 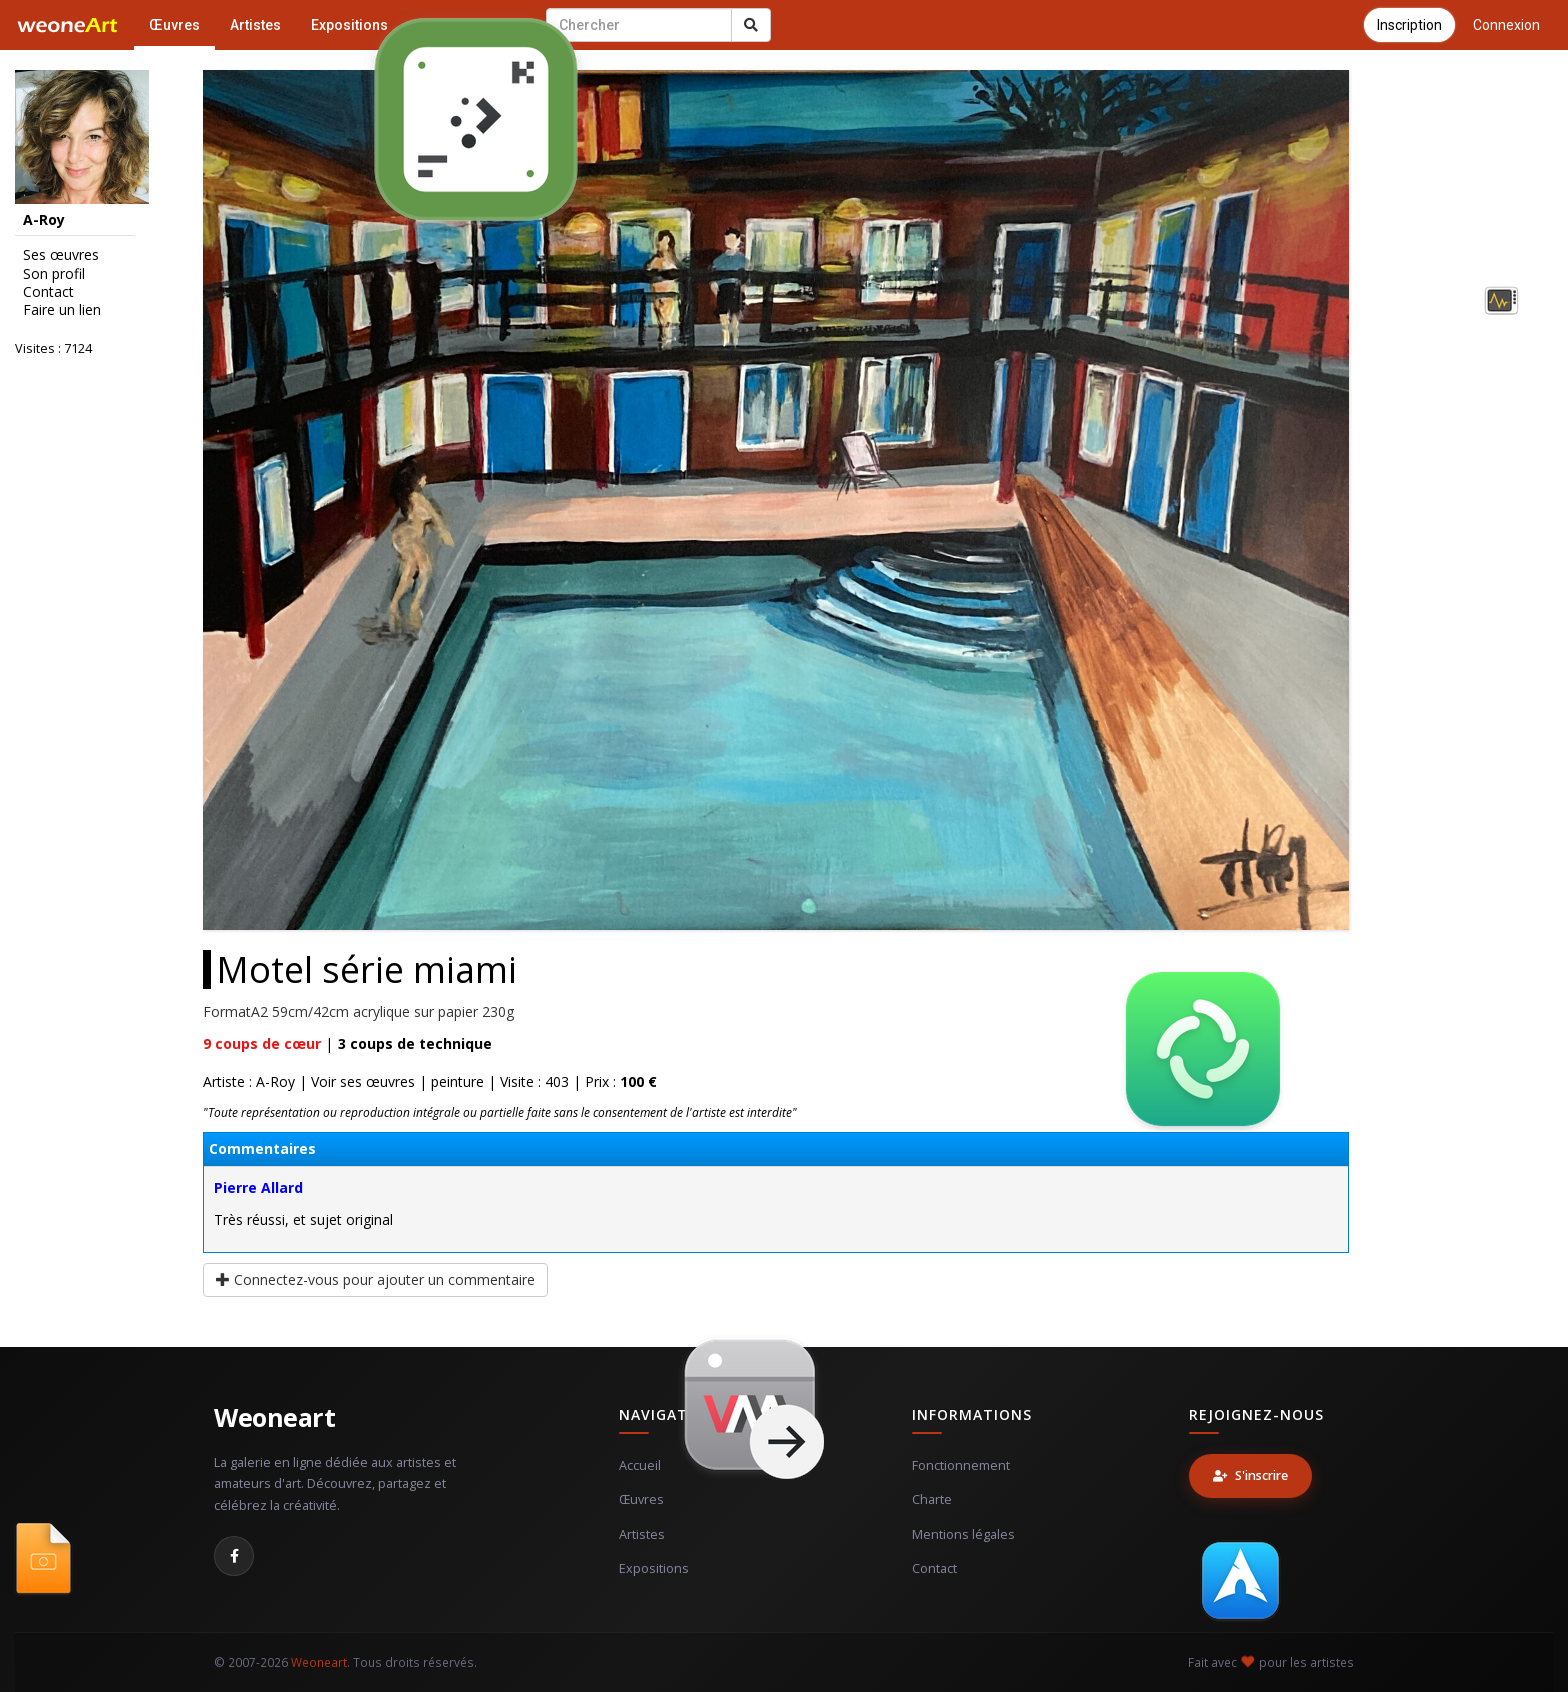 What do you see at coordinates (1240, 1580) in the screenshot?
I see `launch arch linux application` at bounding box center [1240, 1580].